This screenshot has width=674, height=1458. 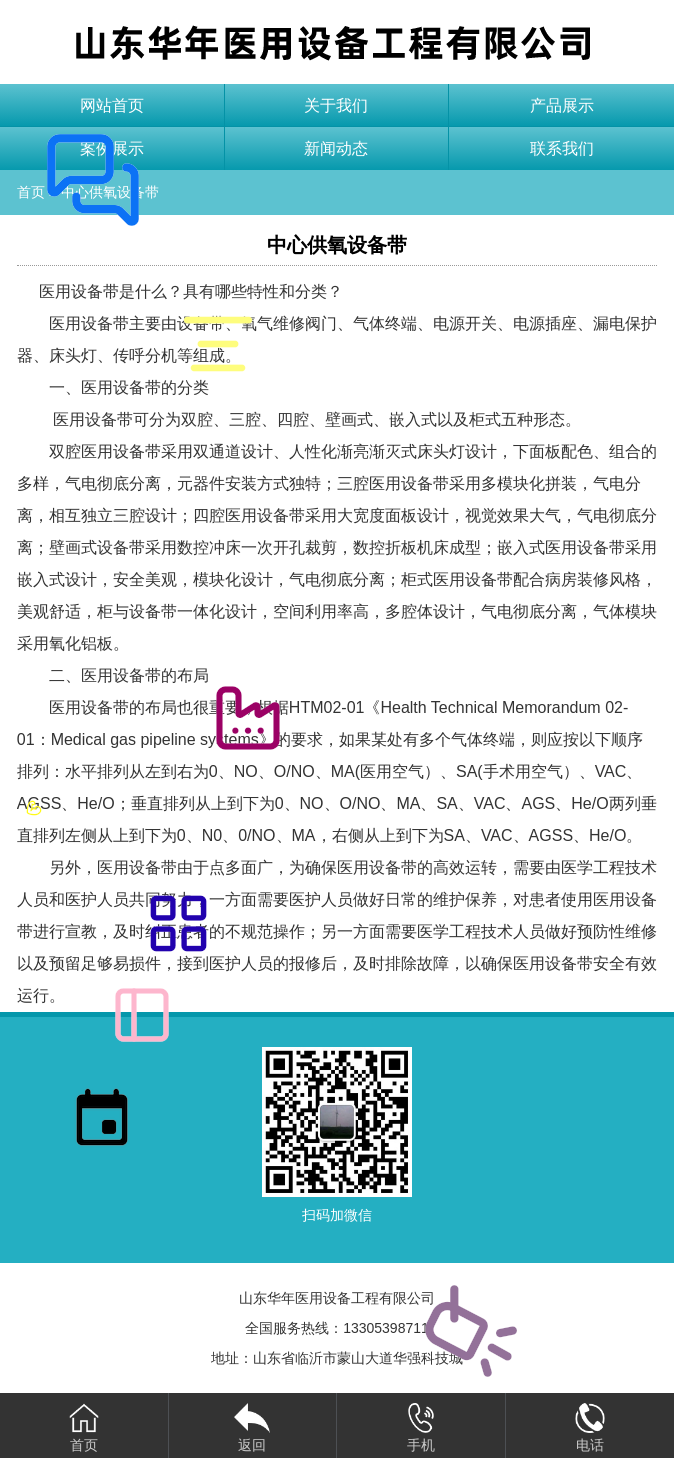 What do you see at coordinates (102, 1117) in the screenshot?
I see `view calendar or scheduled events` at bounding box center [102, 1117].